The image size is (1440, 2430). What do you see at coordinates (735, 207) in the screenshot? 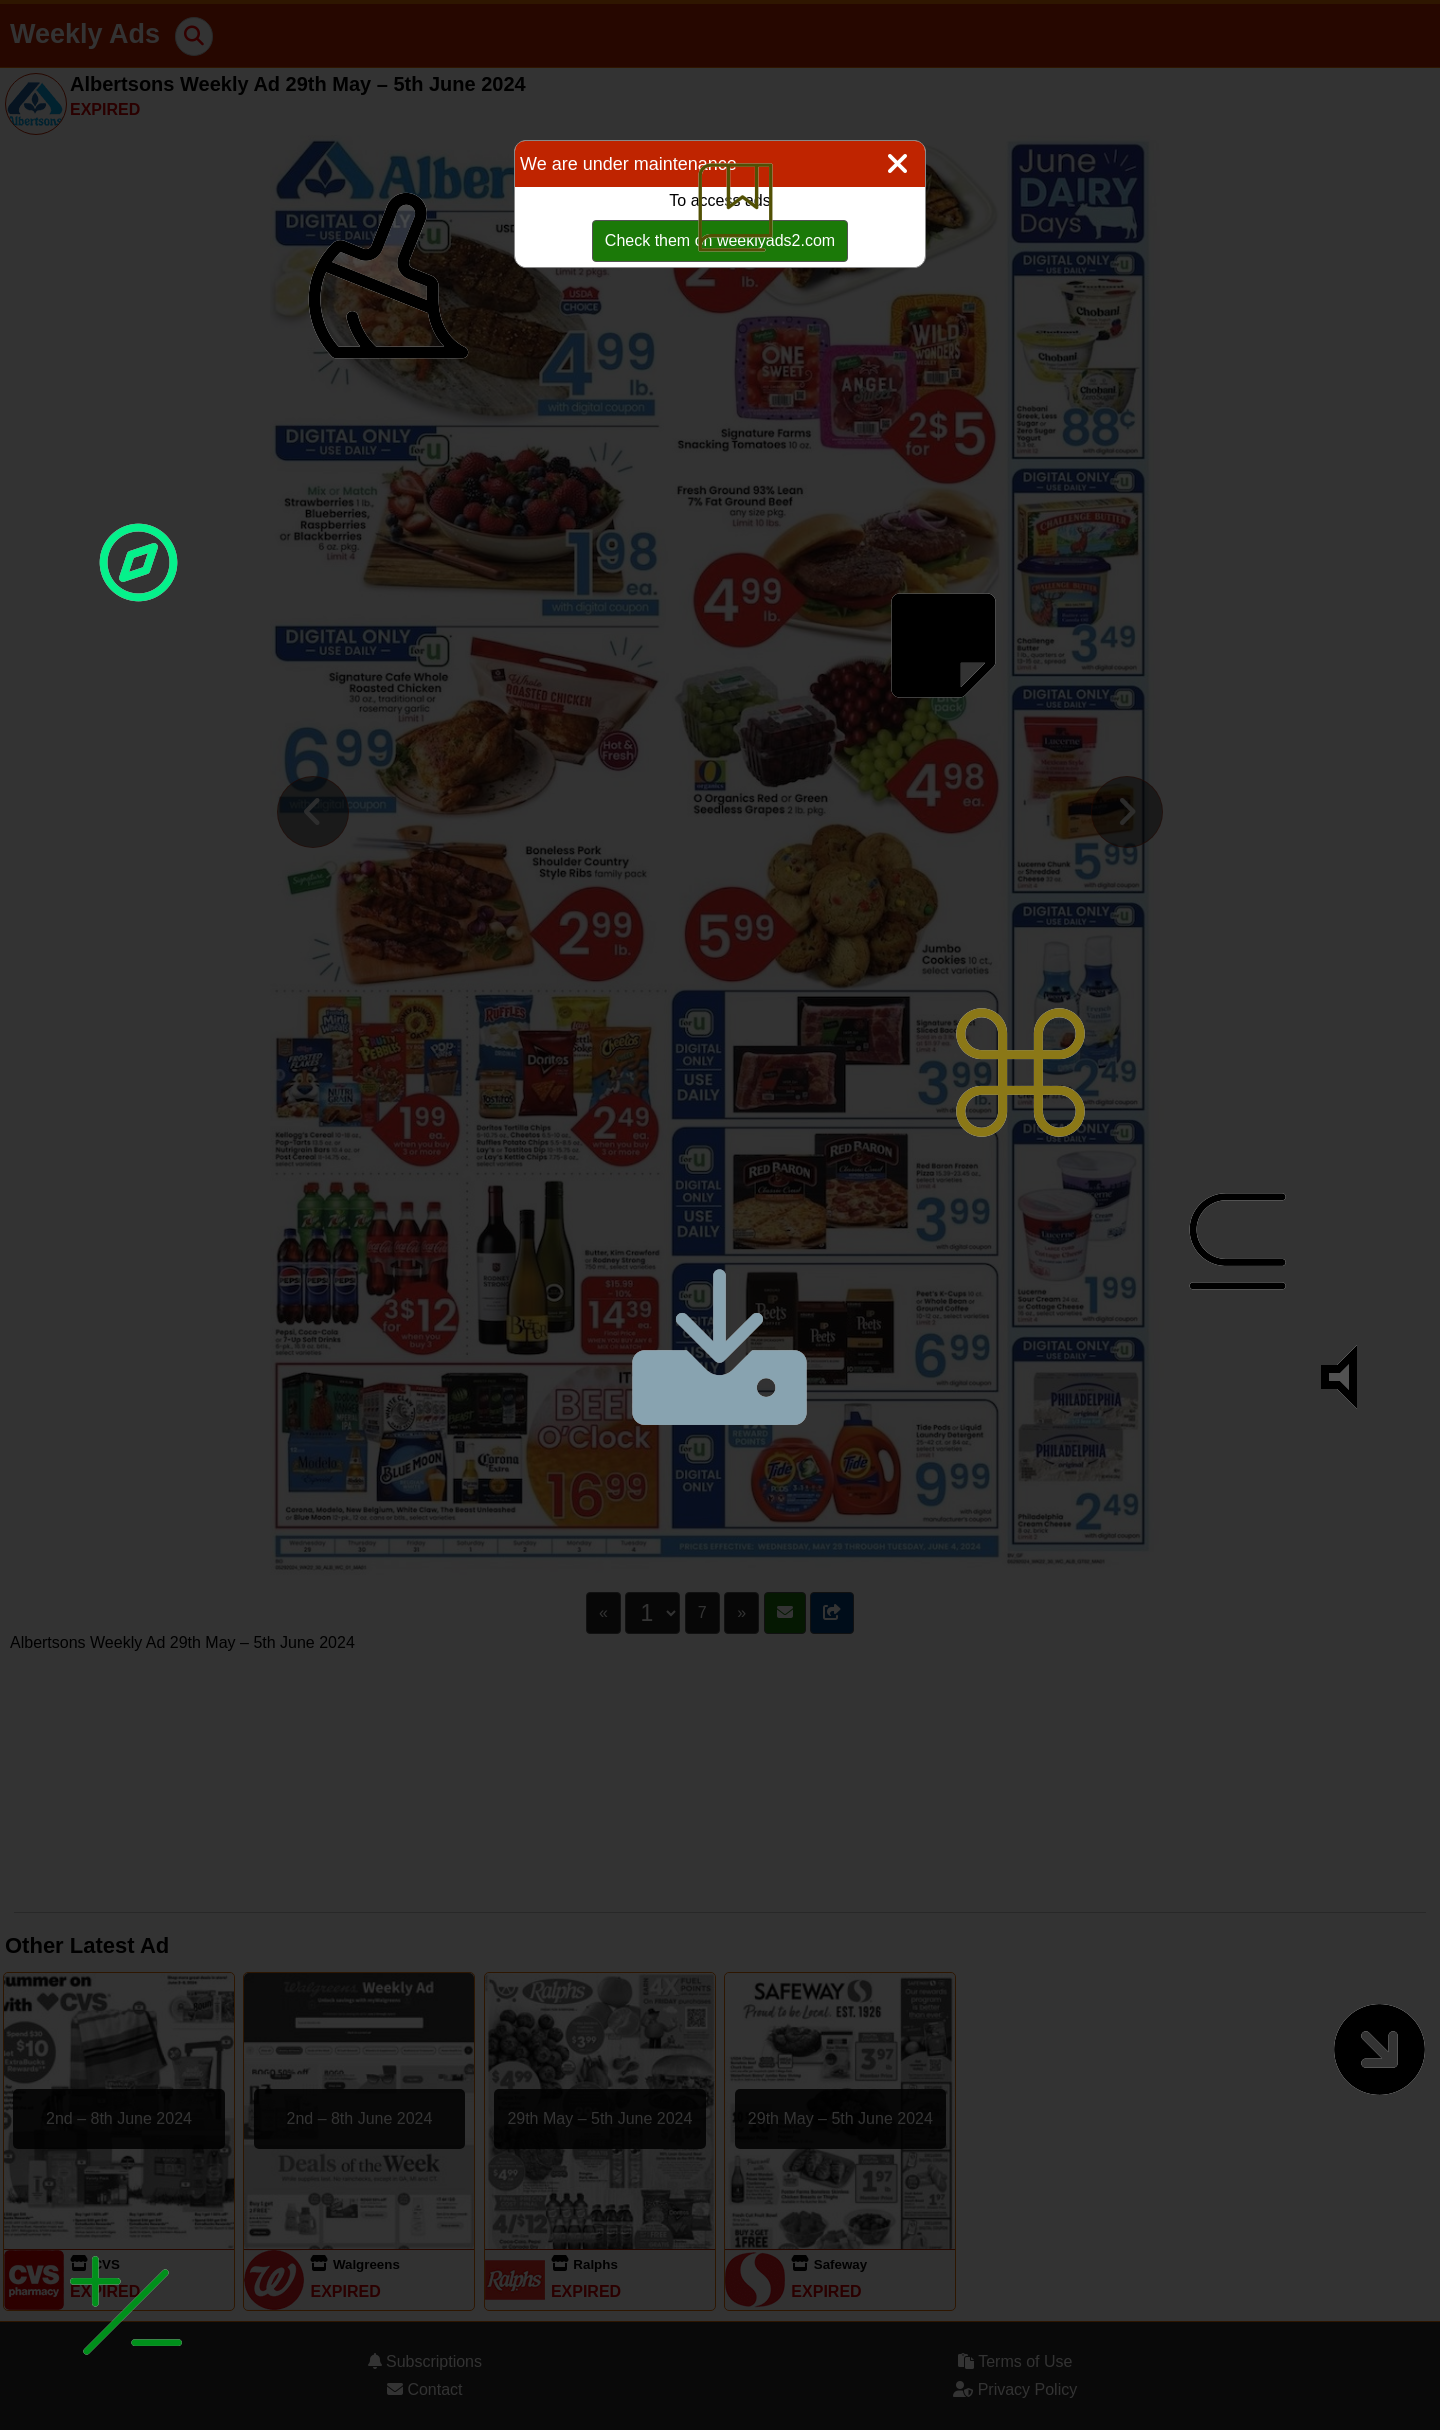
I see `access your bookmarked reading list` at bounding box center [735, 207].